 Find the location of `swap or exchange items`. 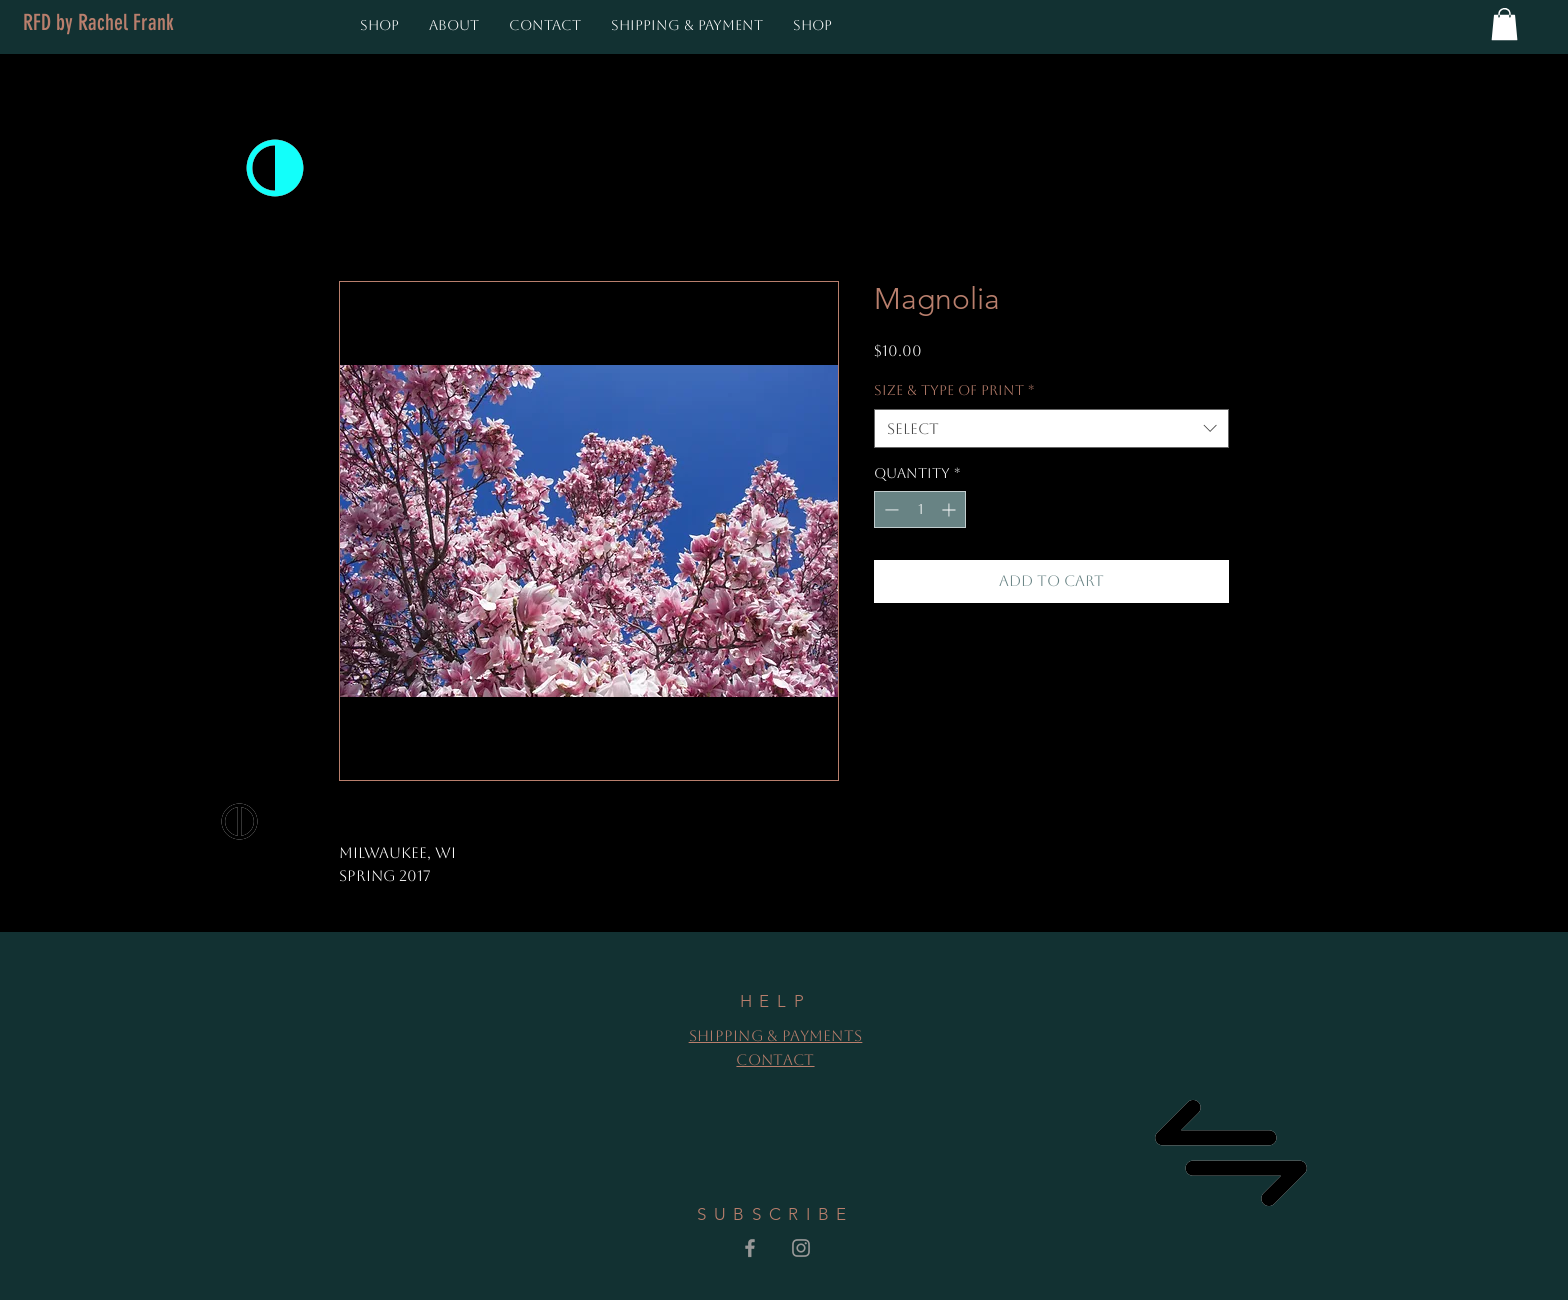

swap or exchange items is located at coordinates (1231, 1153).